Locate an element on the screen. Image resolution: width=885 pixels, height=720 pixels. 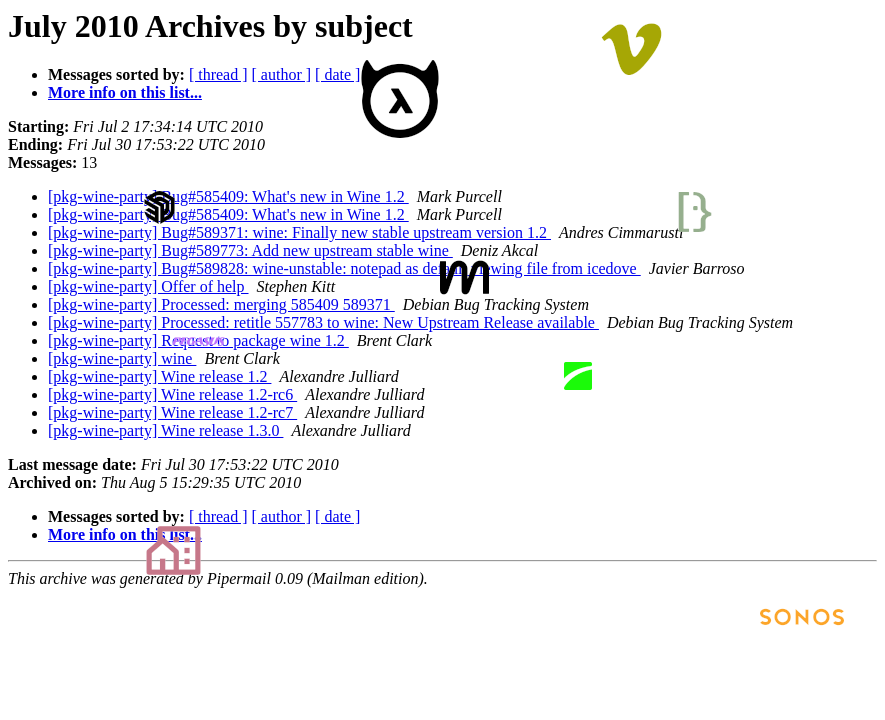
open SketchUp 3D modeling application is located at coordinates (159, 207).